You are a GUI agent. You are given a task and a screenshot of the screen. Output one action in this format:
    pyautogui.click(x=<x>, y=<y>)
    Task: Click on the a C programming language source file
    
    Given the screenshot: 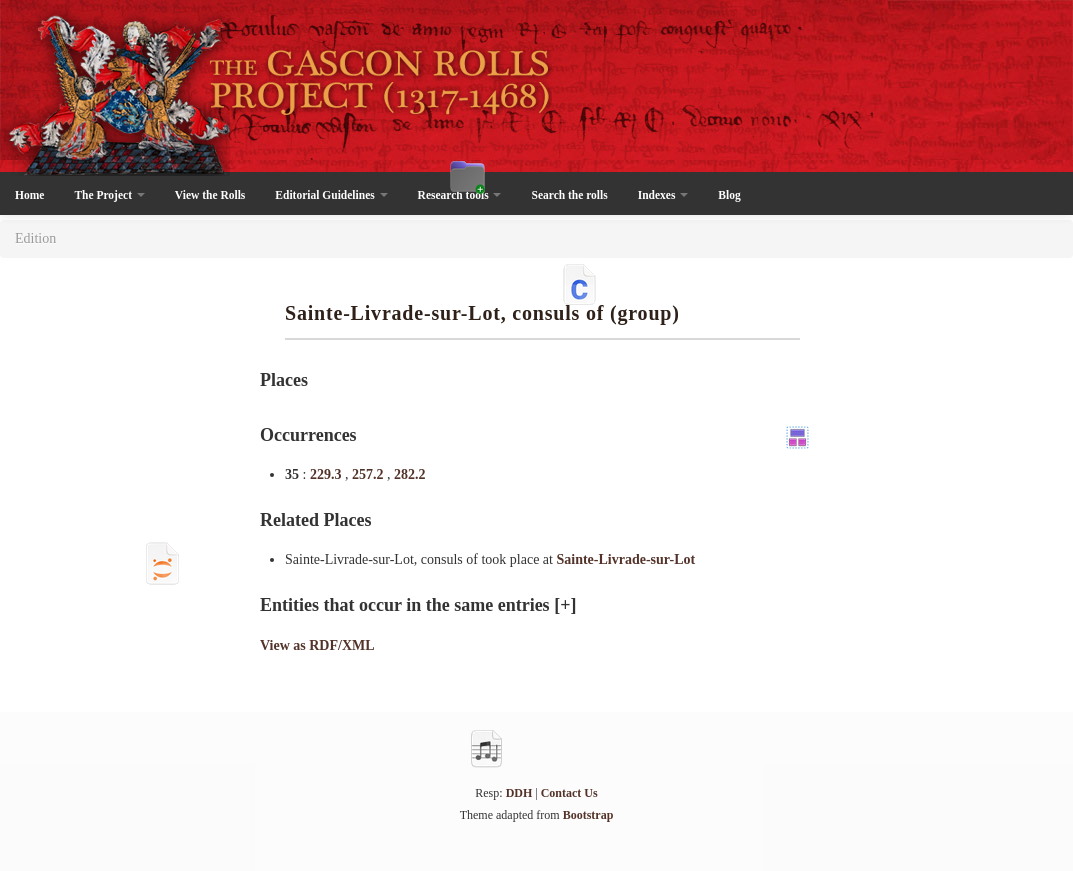 What is the action you would take?
    pyautogui.click(x=579, y=284)
    